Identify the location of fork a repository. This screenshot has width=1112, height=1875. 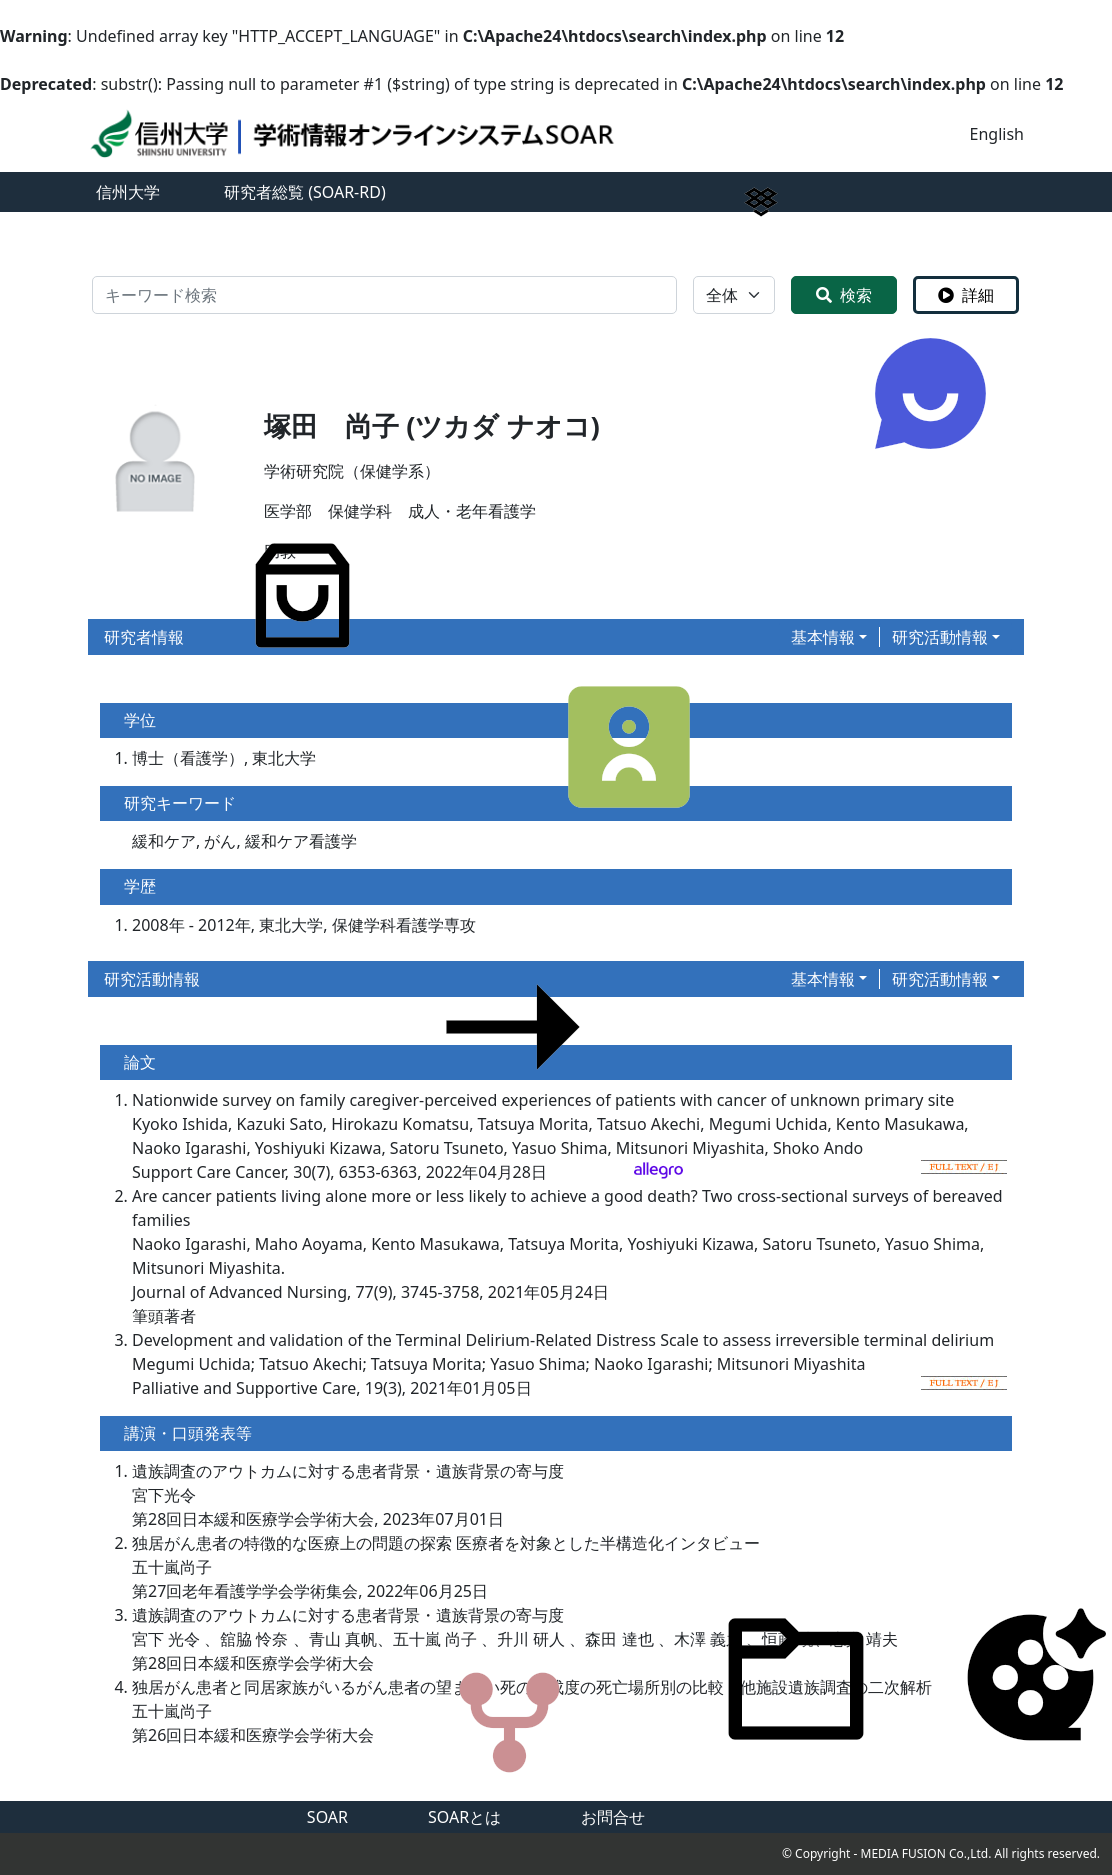
(509, 1722).